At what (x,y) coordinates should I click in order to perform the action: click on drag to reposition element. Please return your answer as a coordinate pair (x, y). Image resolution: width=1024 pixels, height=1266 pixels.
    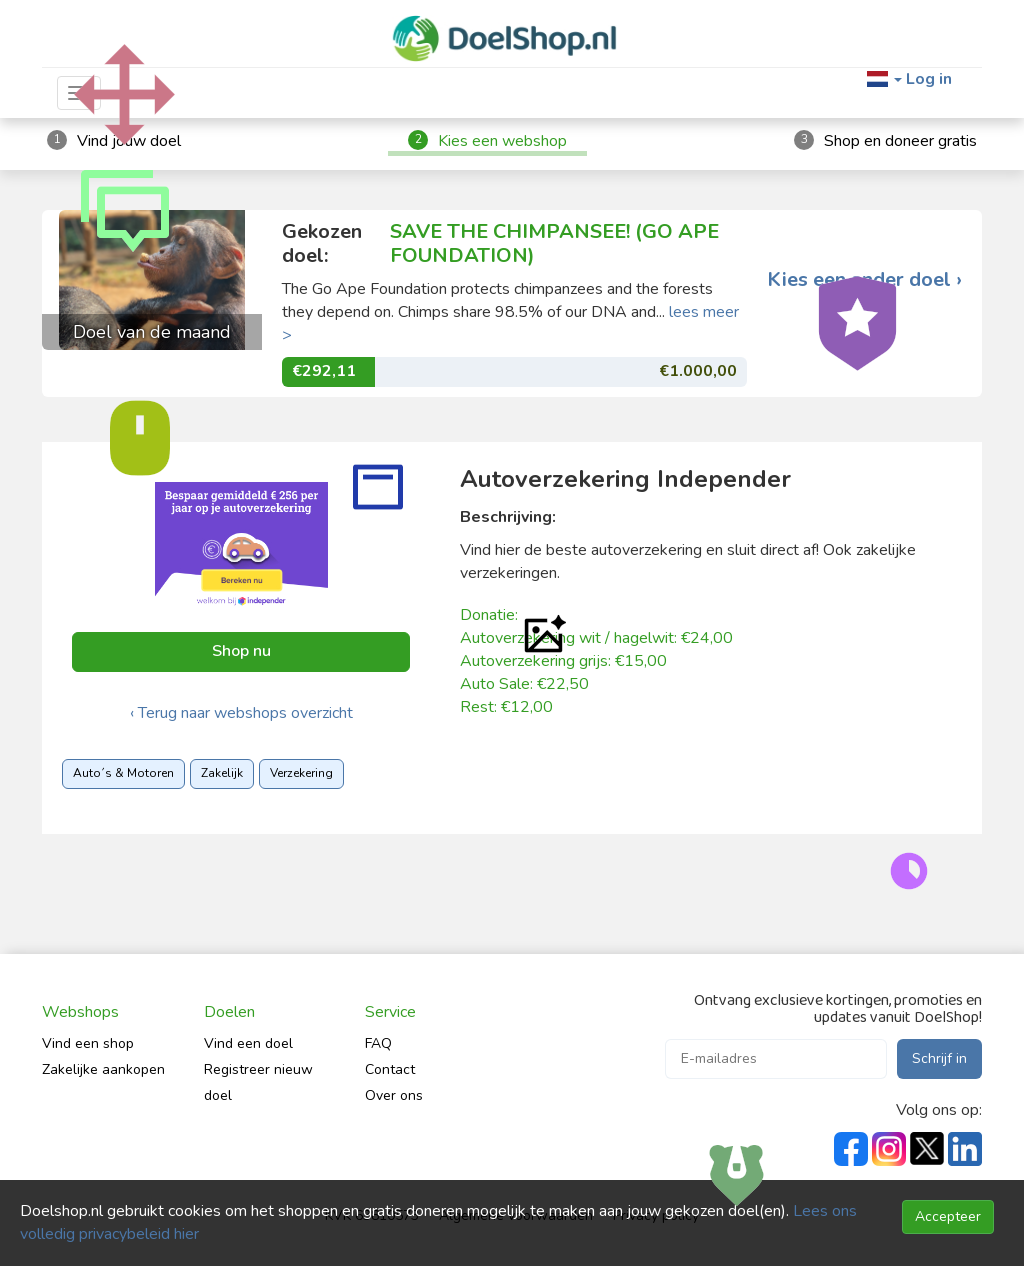
    Looking at the image, I should click on (124, 94).